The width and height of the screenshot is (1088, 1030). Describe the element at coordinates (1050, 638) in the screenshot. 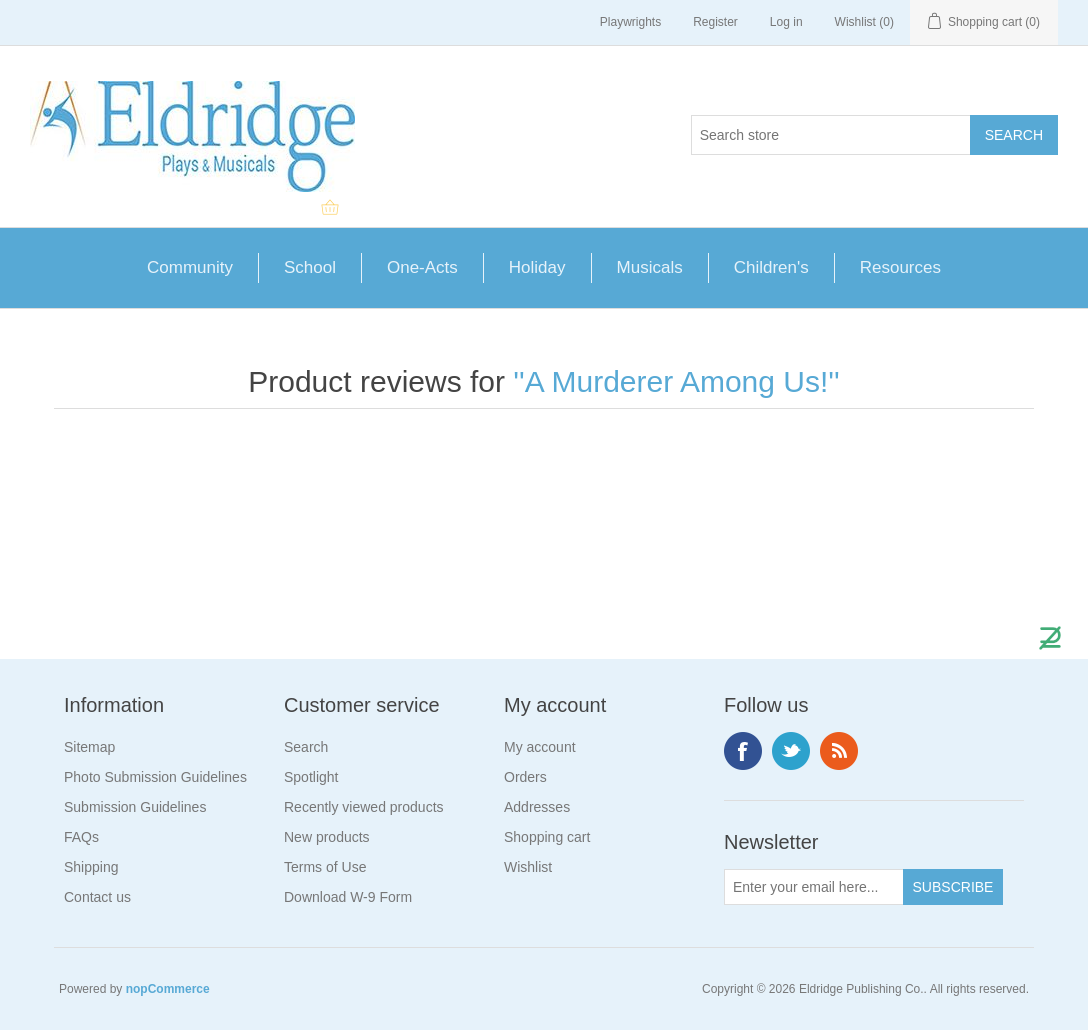

I see `indicates "not a superset of" in mathematical notation` at that location.